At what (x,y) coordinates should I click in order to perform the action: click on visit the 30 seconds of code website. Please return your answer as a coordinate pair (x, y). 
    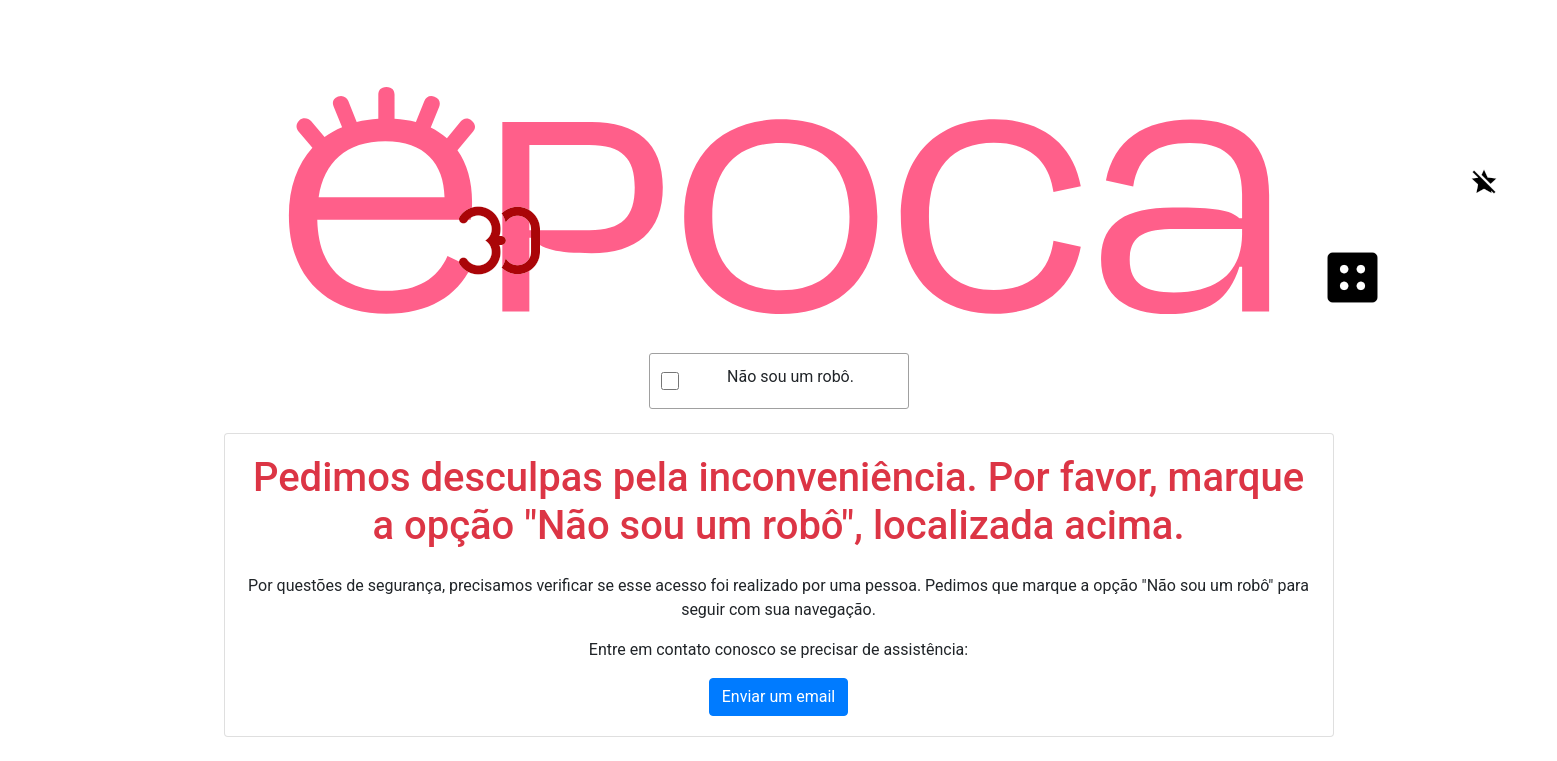
    Looking at the image, I should click on (499, 240).